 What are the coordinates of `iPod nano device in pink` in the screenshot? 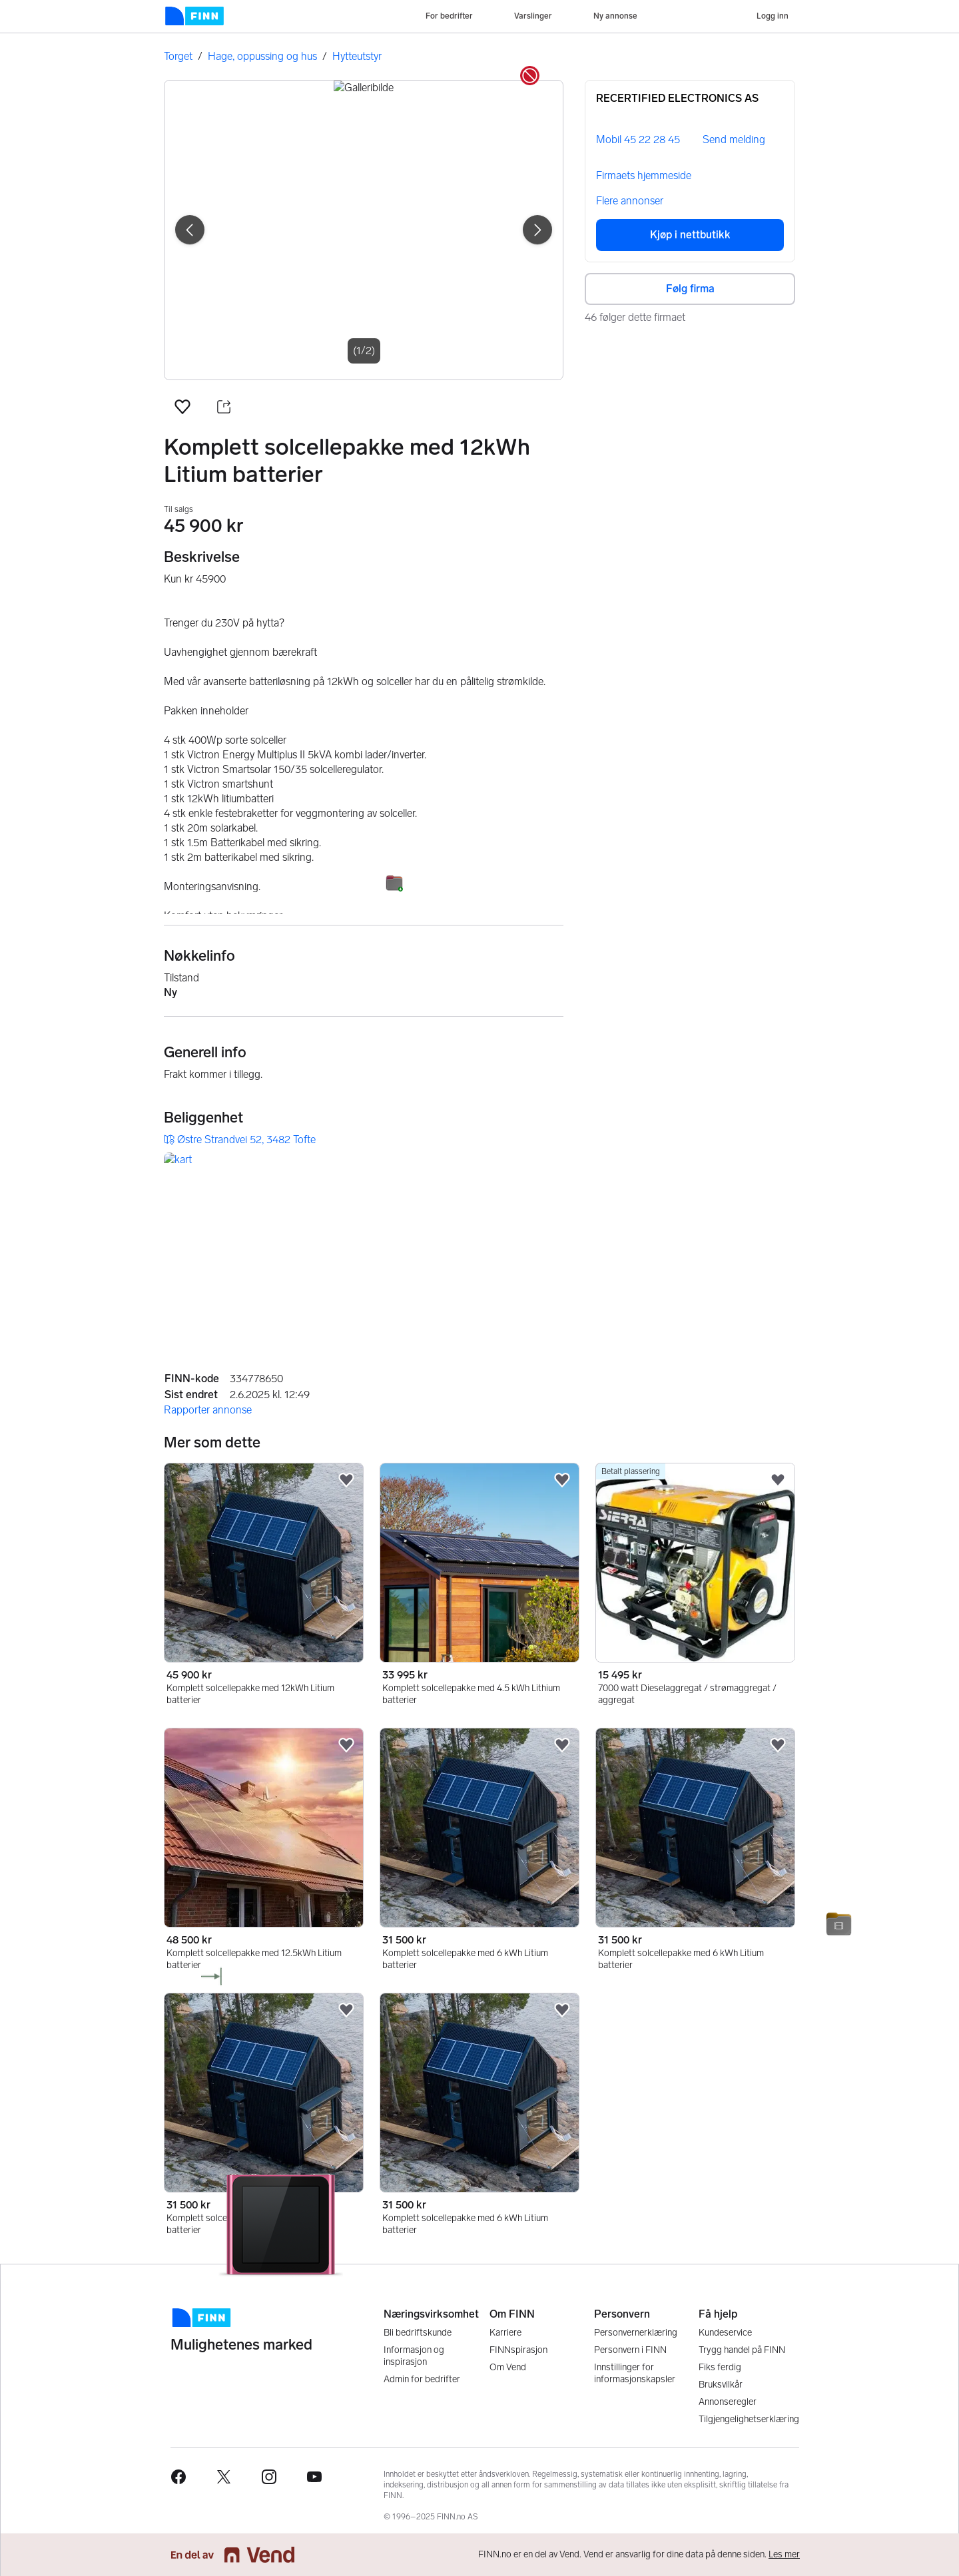 It's located at (280, 2224).